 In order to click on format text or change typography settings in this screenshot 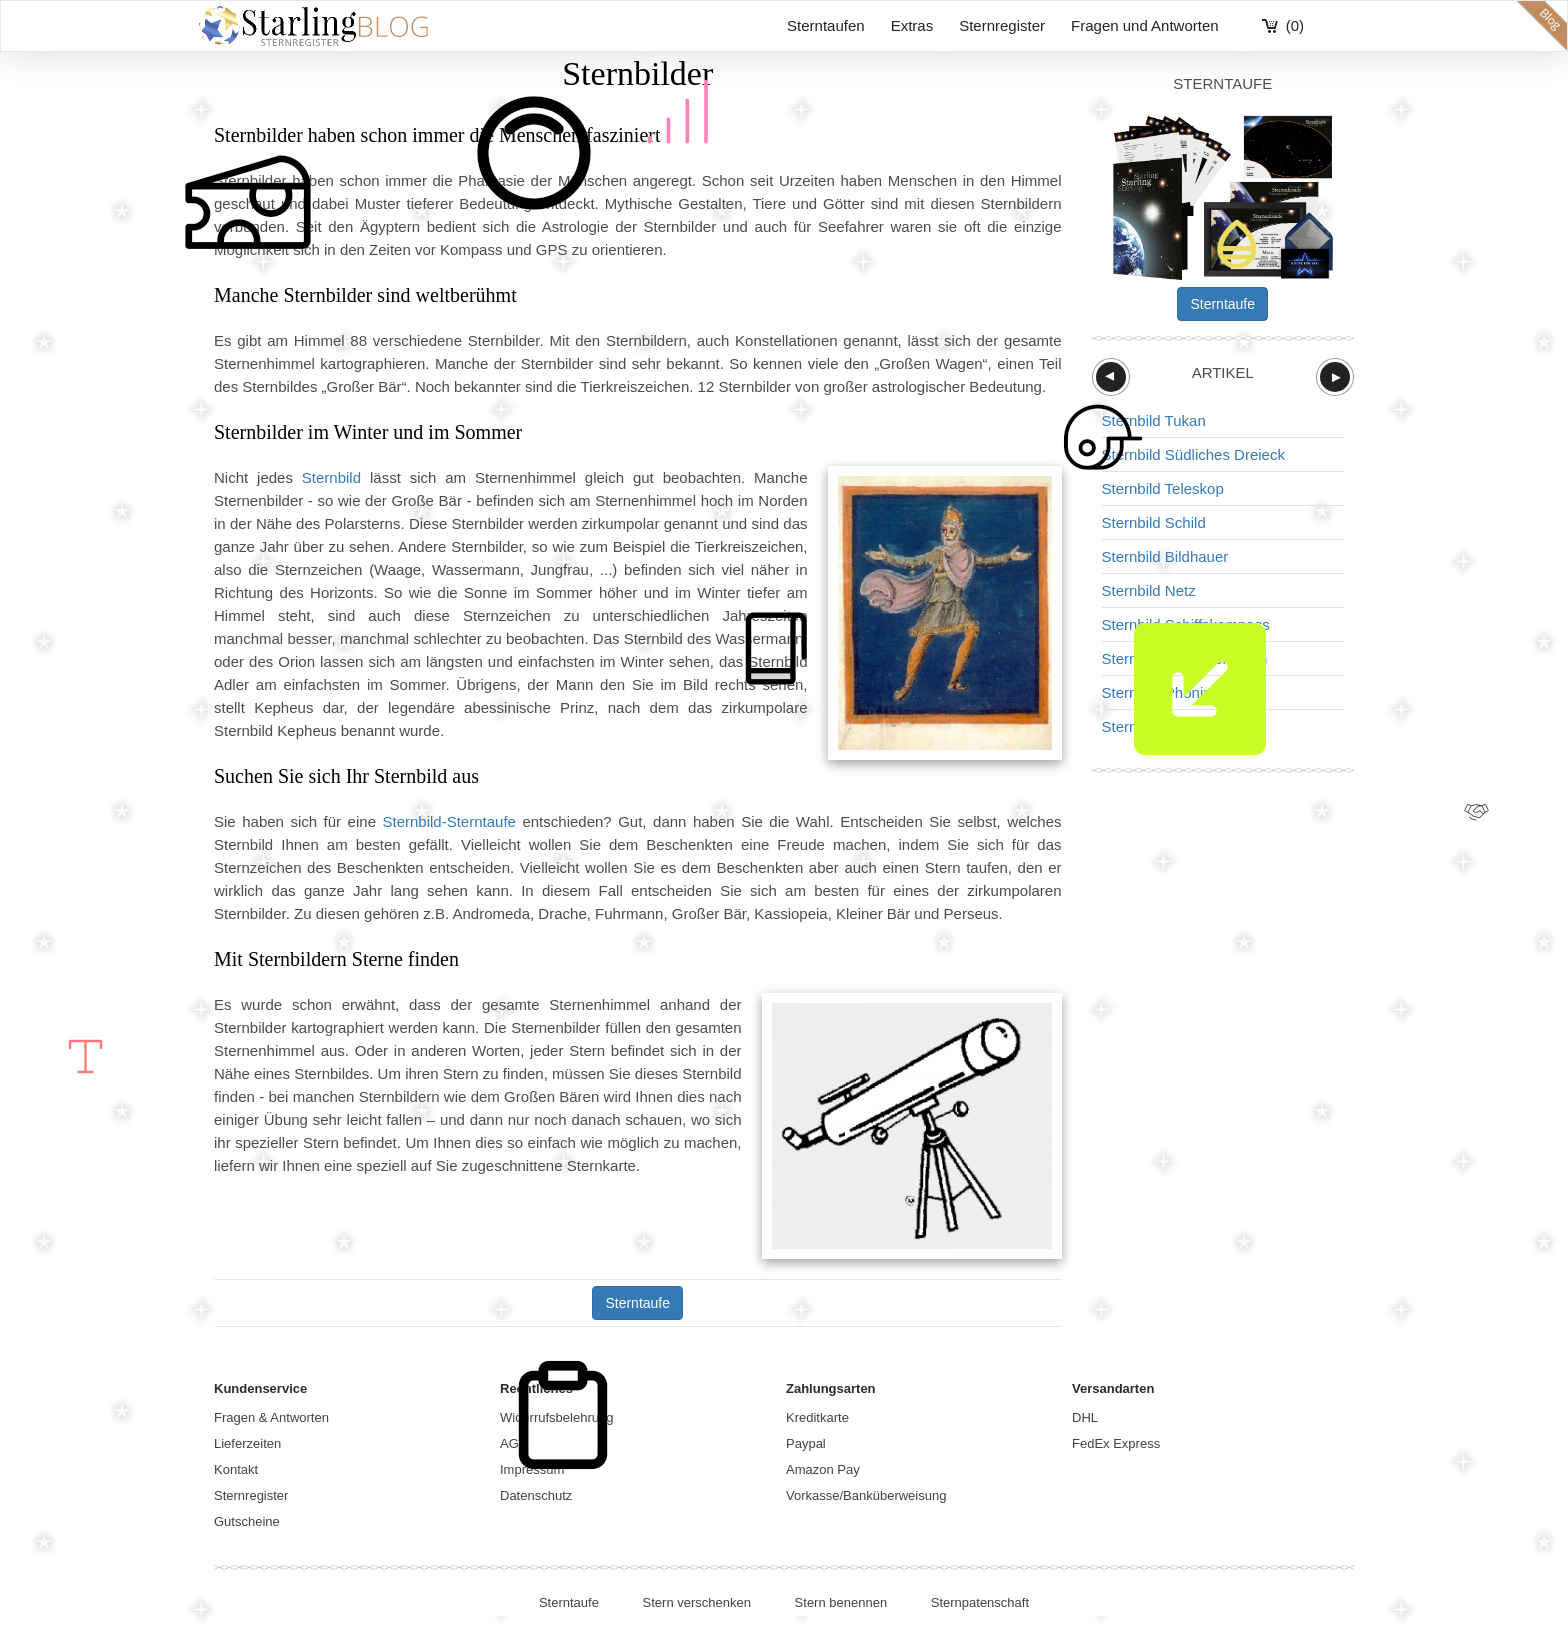, I will do `click(85, 1056)`.